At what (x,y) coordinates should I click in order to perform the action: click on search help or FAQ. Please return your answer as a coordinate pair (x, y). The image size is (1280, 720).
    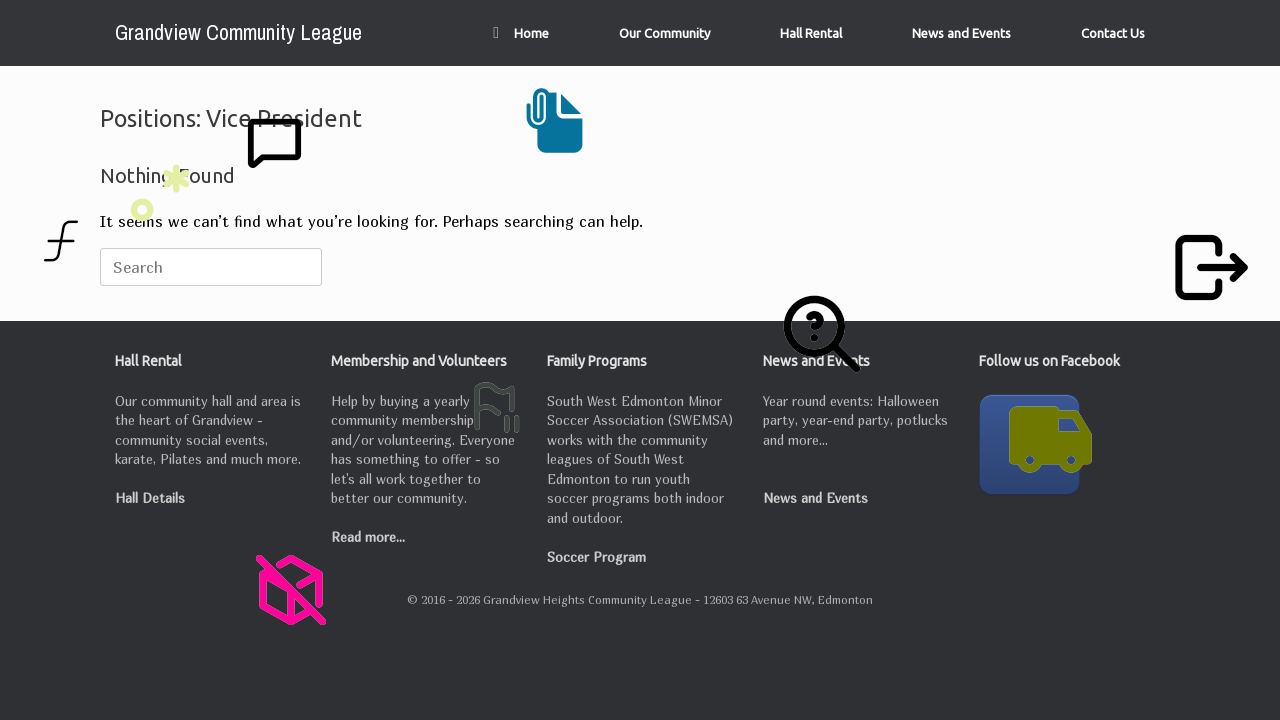
    Looking at the image, I should click on (822, 334).